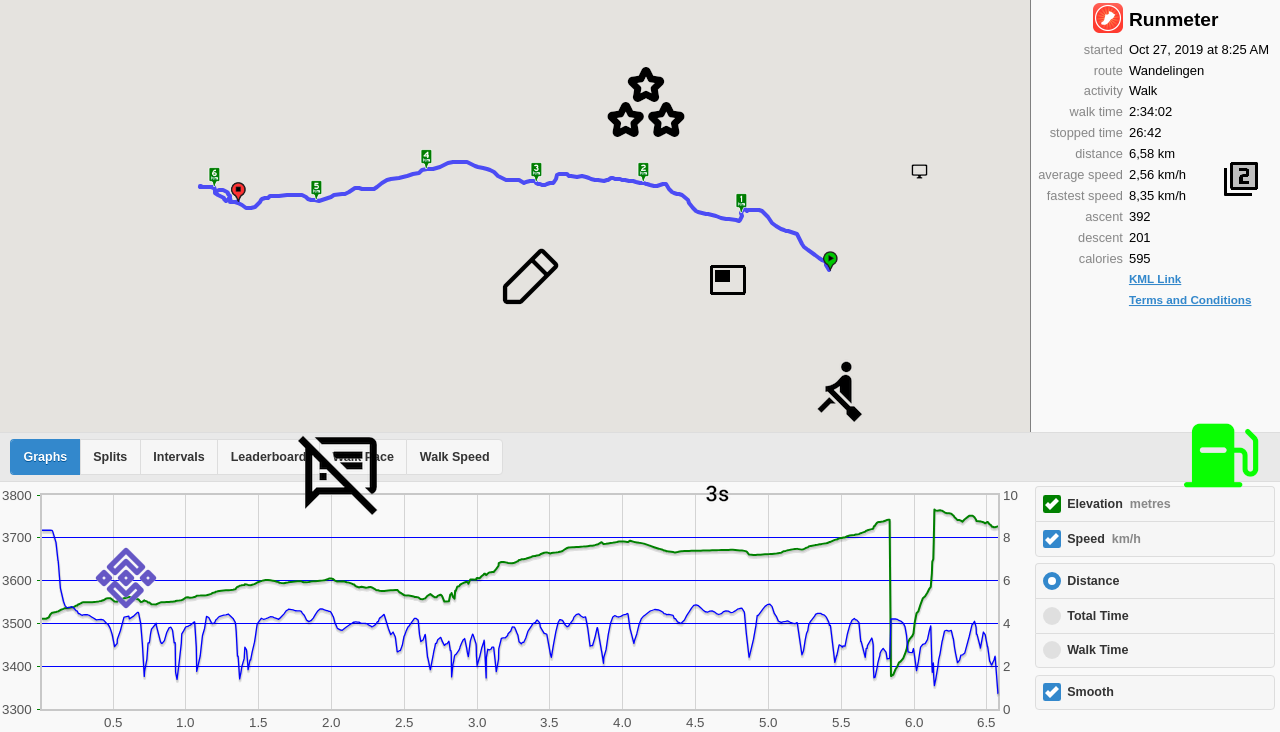 The height and width of the screenshot is (732, 1280). Describe the element at coordinates (1241, 179) in the screenshot. I see `indicates 2 items selected or stacked` at that location.